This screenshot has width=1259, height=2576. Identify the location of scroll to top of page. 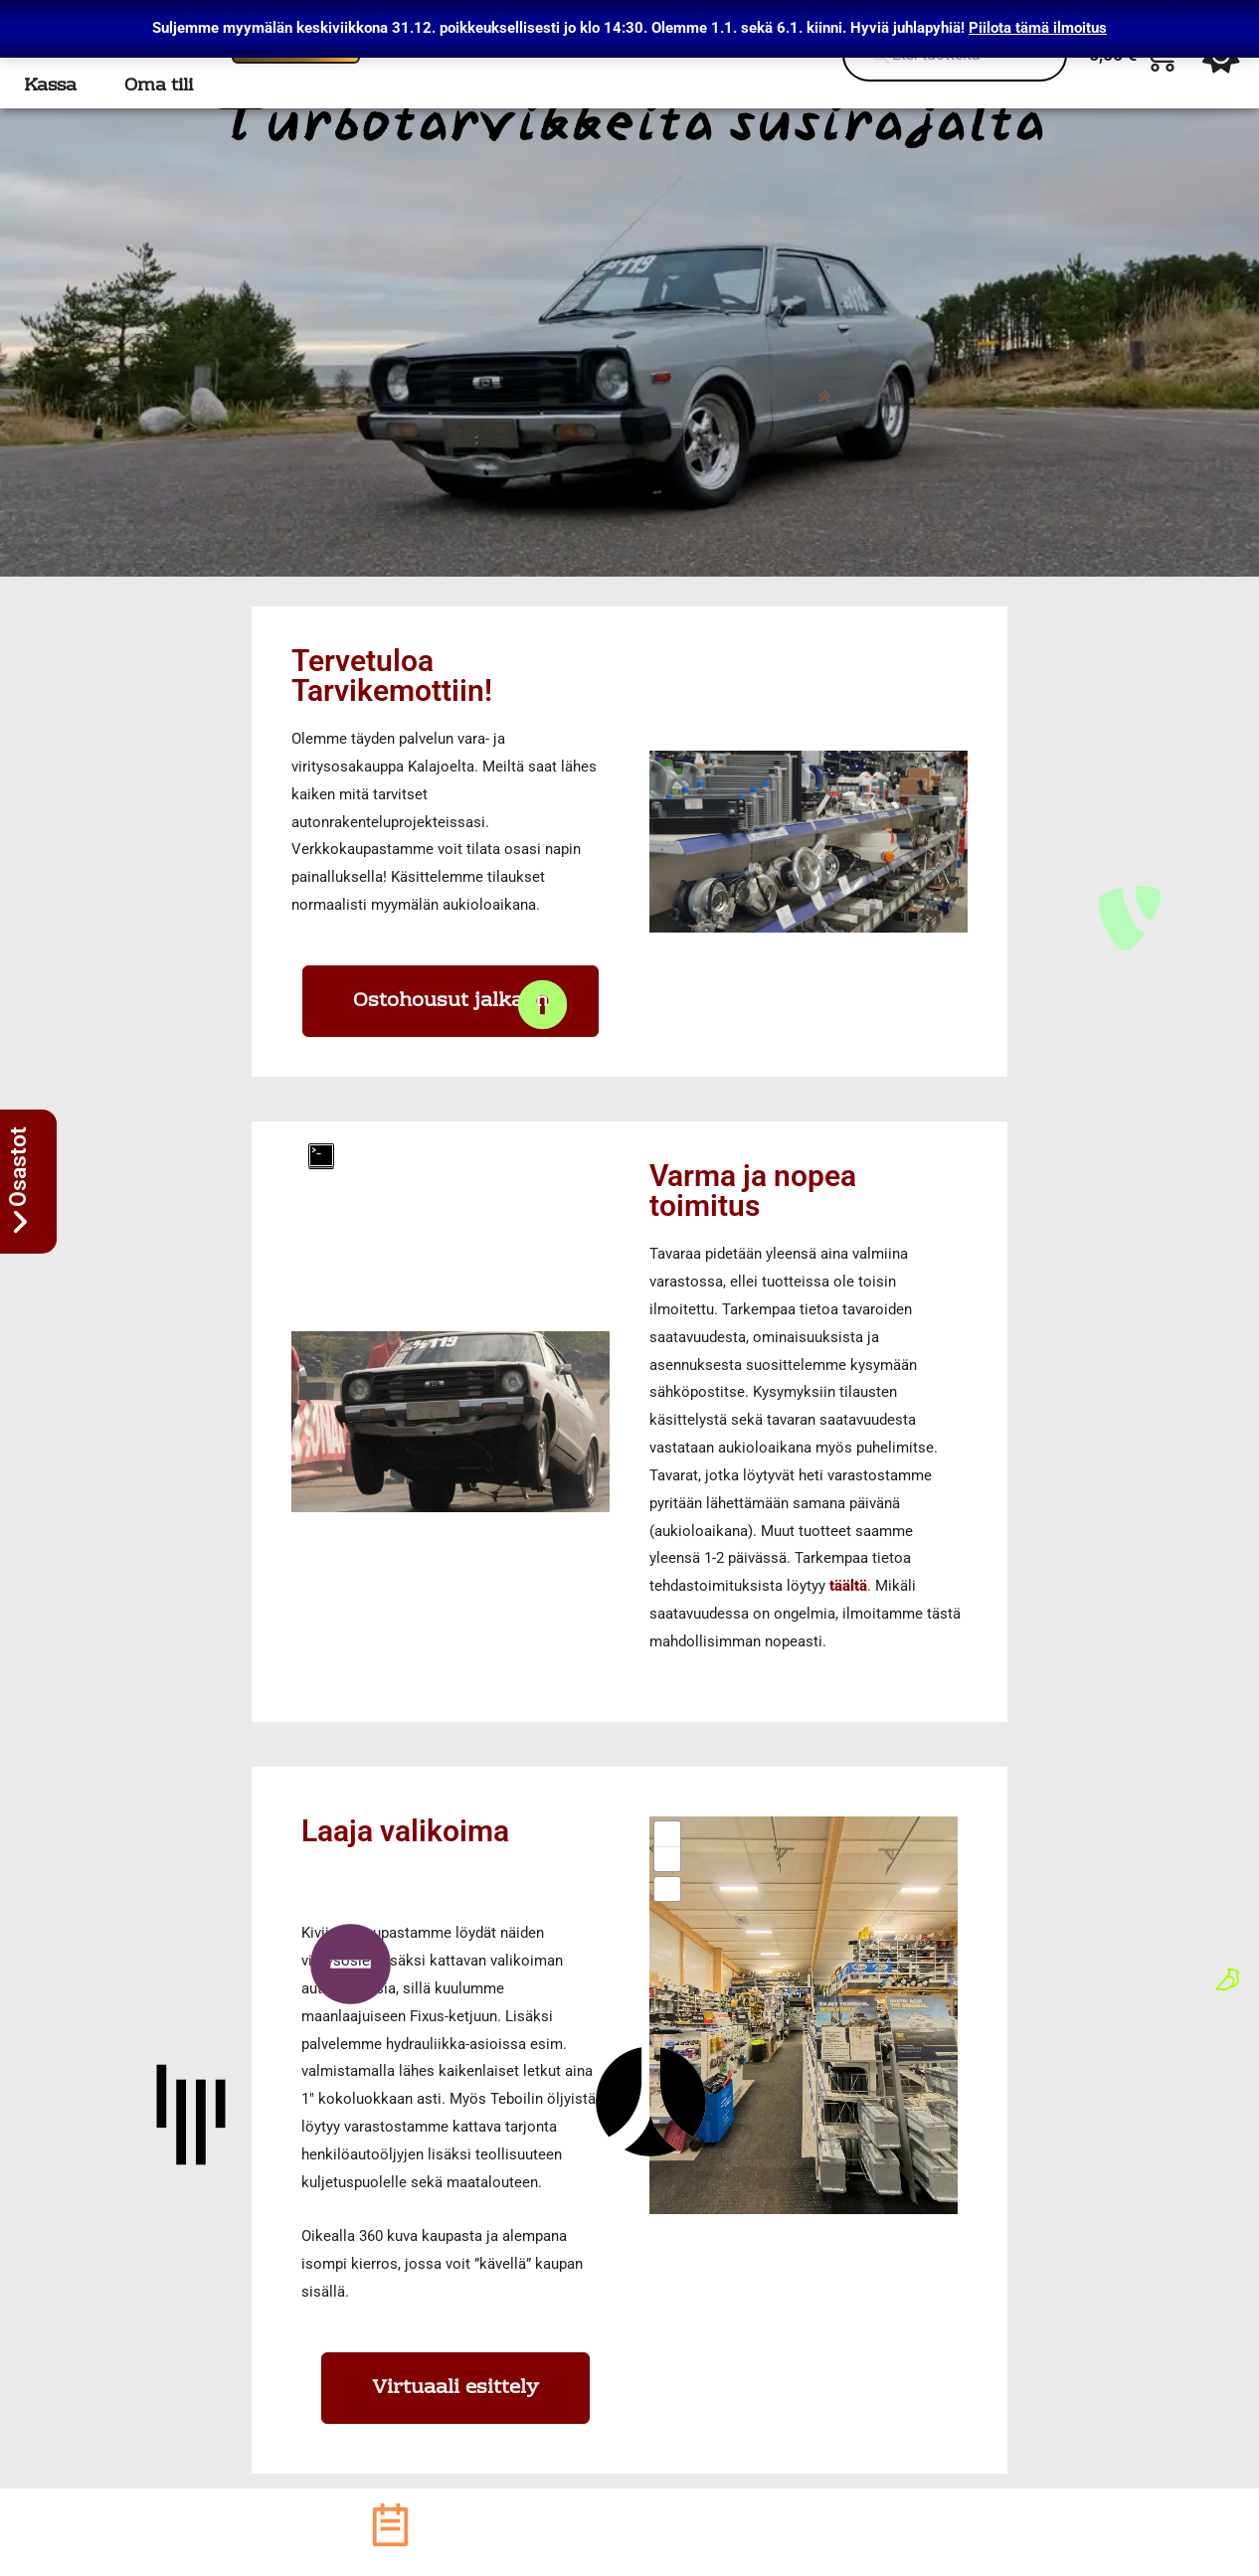
(824, 397).